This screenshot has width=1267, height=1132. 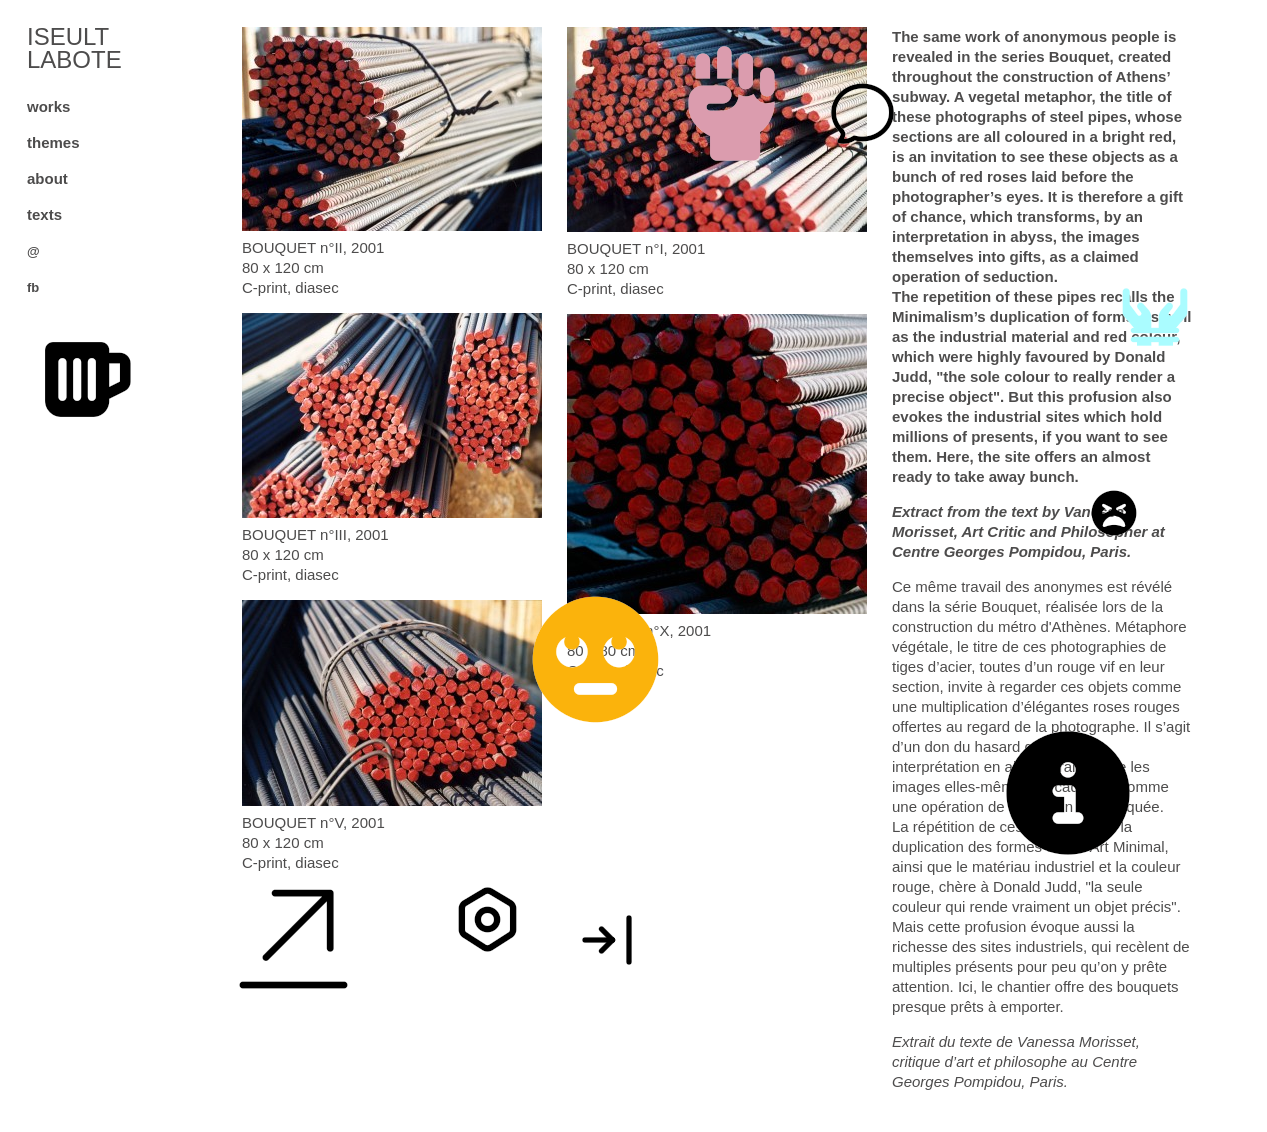 What do you see at coordinates (731, 103) in the screenshot?
I see `show solidarity or support for a cause` at bounding box center [731, 103].